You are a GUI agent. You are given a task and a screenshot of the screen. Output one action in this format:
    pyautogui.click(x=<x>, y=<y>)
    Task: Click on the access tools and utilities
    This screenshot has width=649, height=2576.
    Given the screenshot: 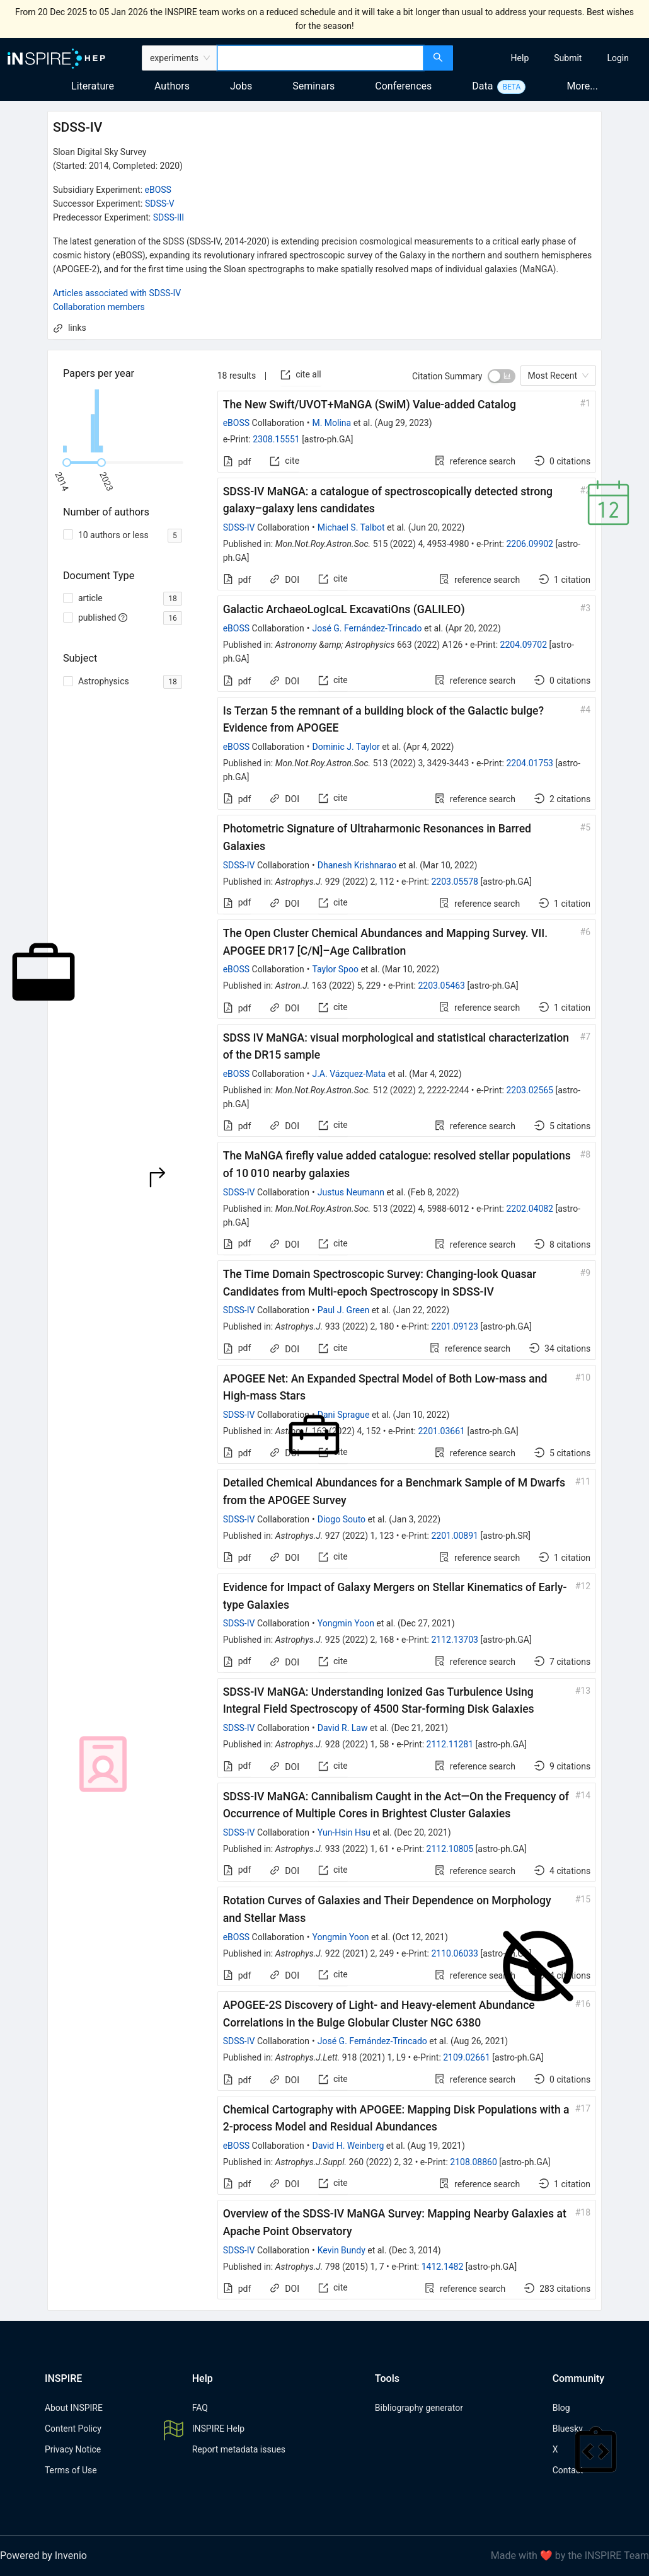 What is the action you would take?
    pyautogui.click(x=314, y=1436)
    